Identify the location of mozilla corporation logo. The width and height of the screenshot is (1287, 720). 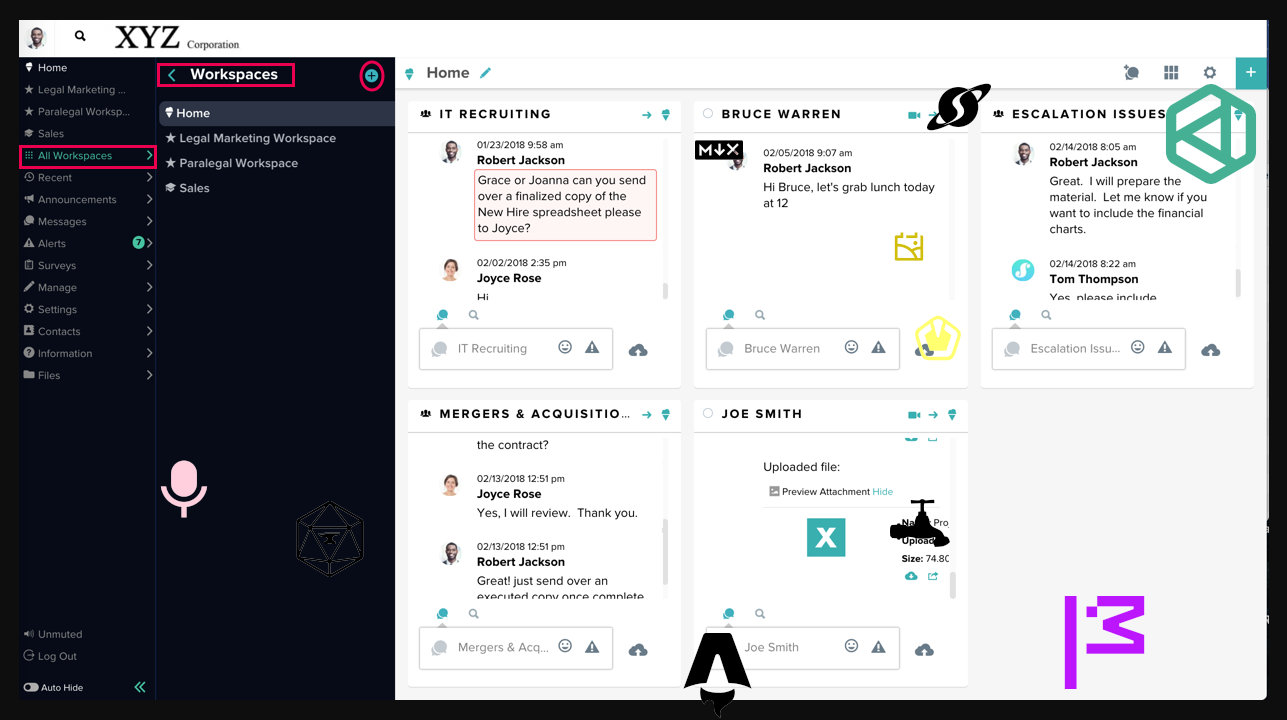
(1104, 642).